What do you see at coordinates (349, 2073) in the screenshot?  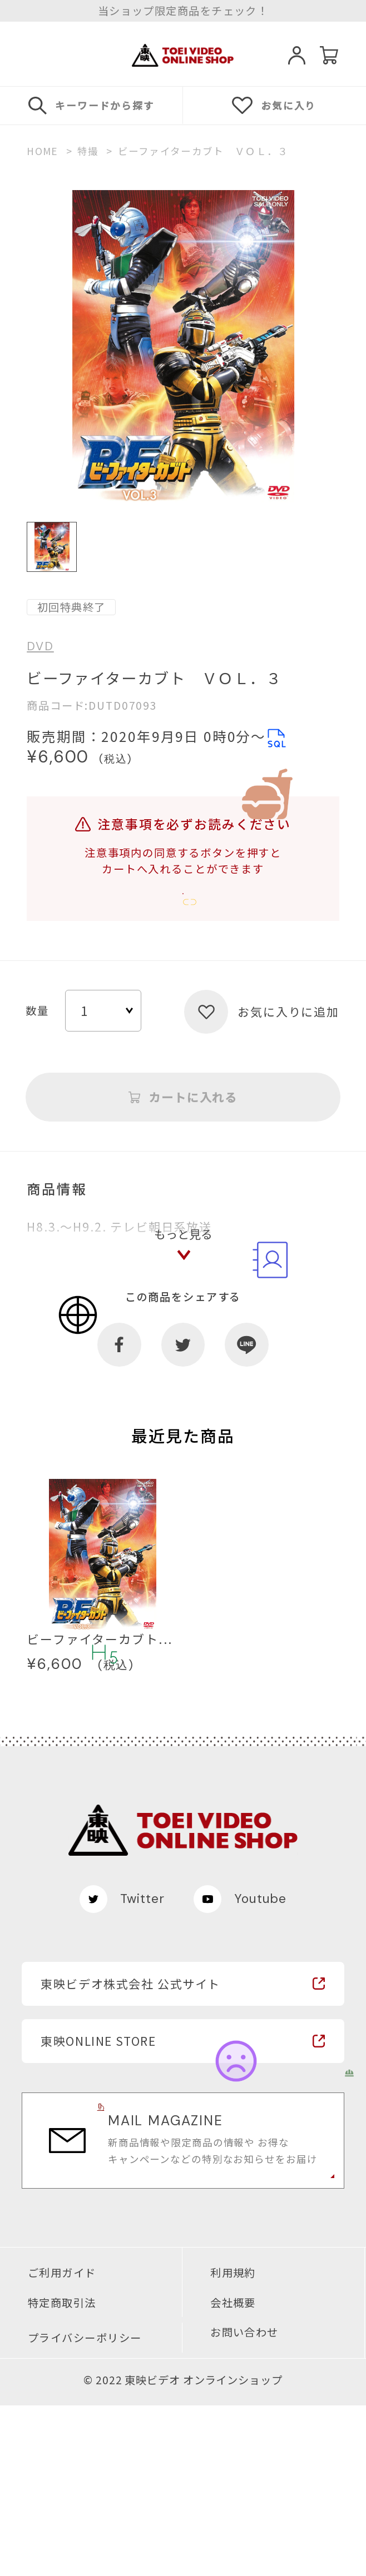 I see `access construction or building projects` at bounding box center [349, 2073].